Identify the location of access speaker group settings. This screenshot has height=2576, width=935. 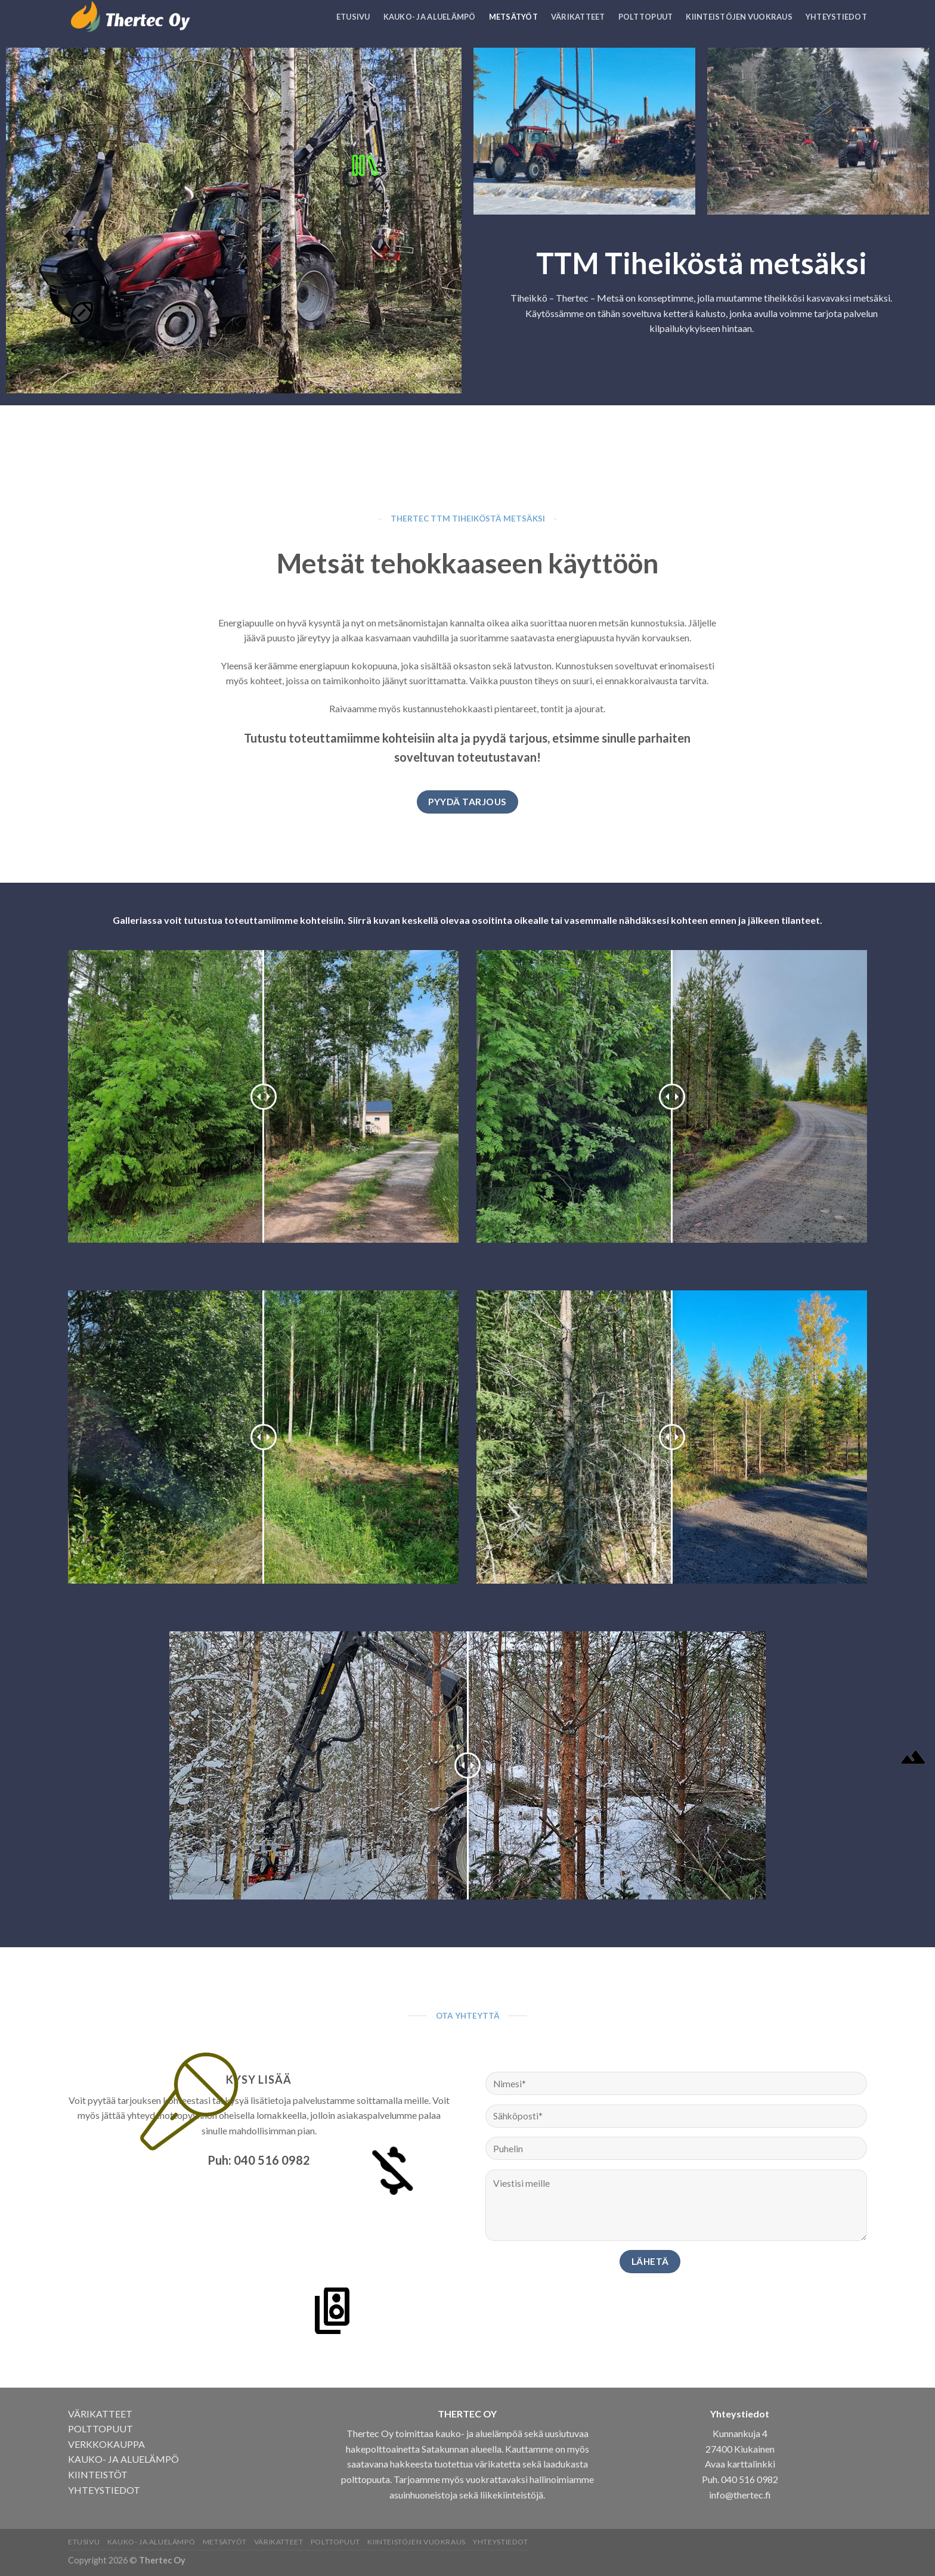
(332, 2311).